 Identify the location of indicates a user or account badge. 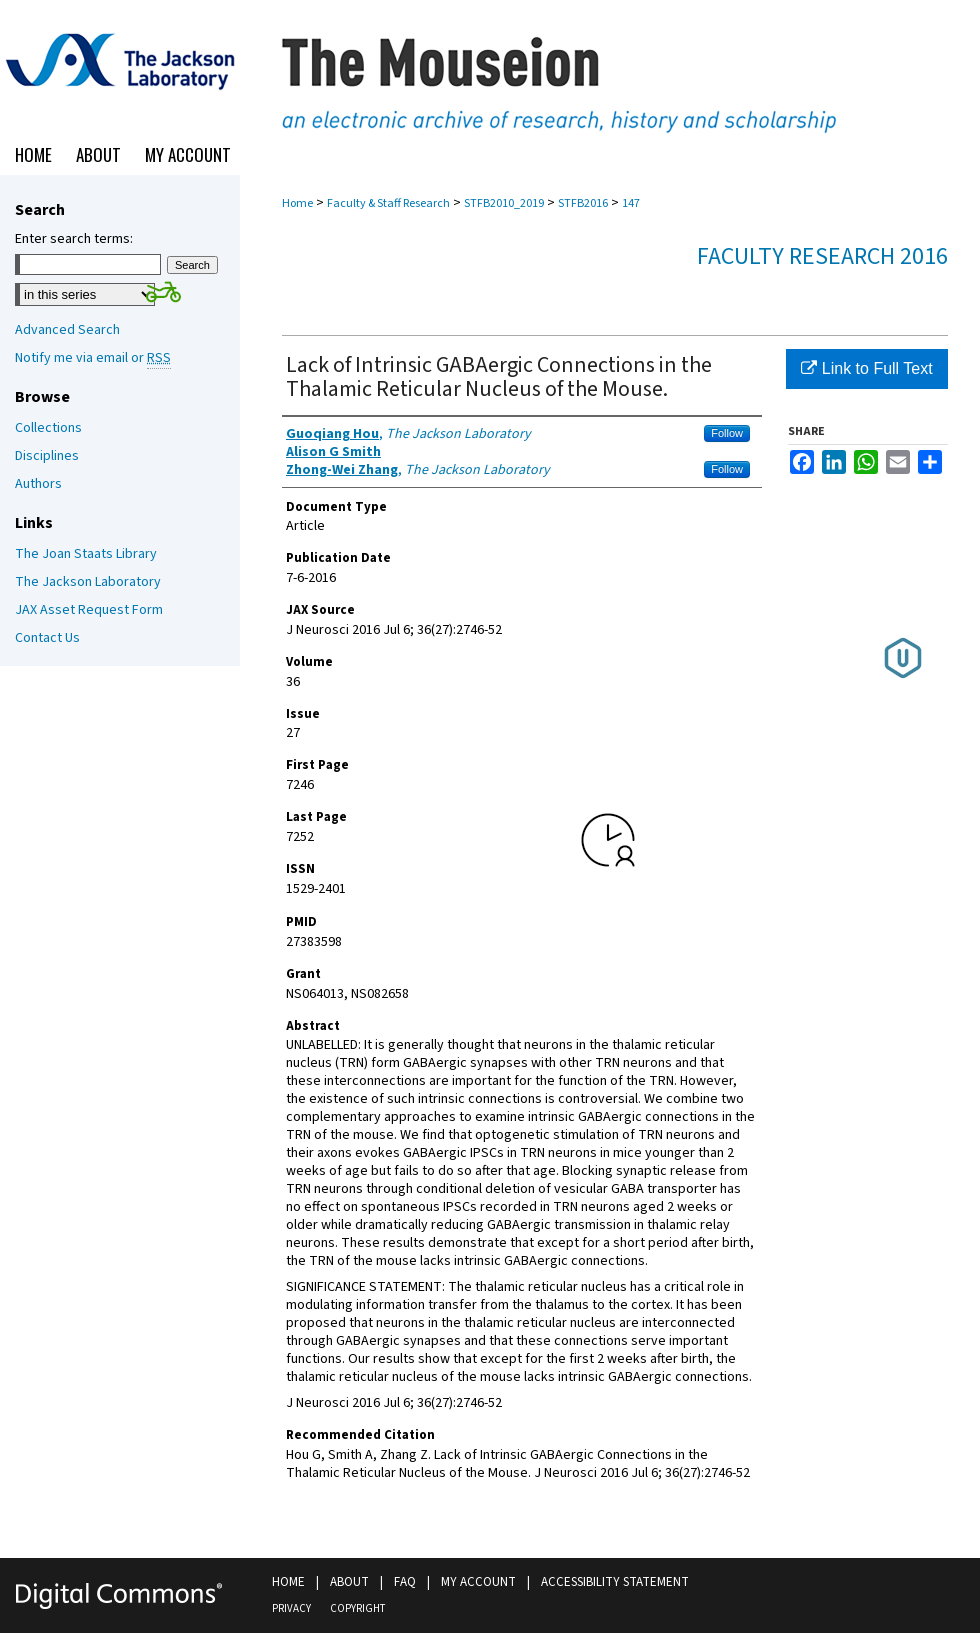
(903, 658).